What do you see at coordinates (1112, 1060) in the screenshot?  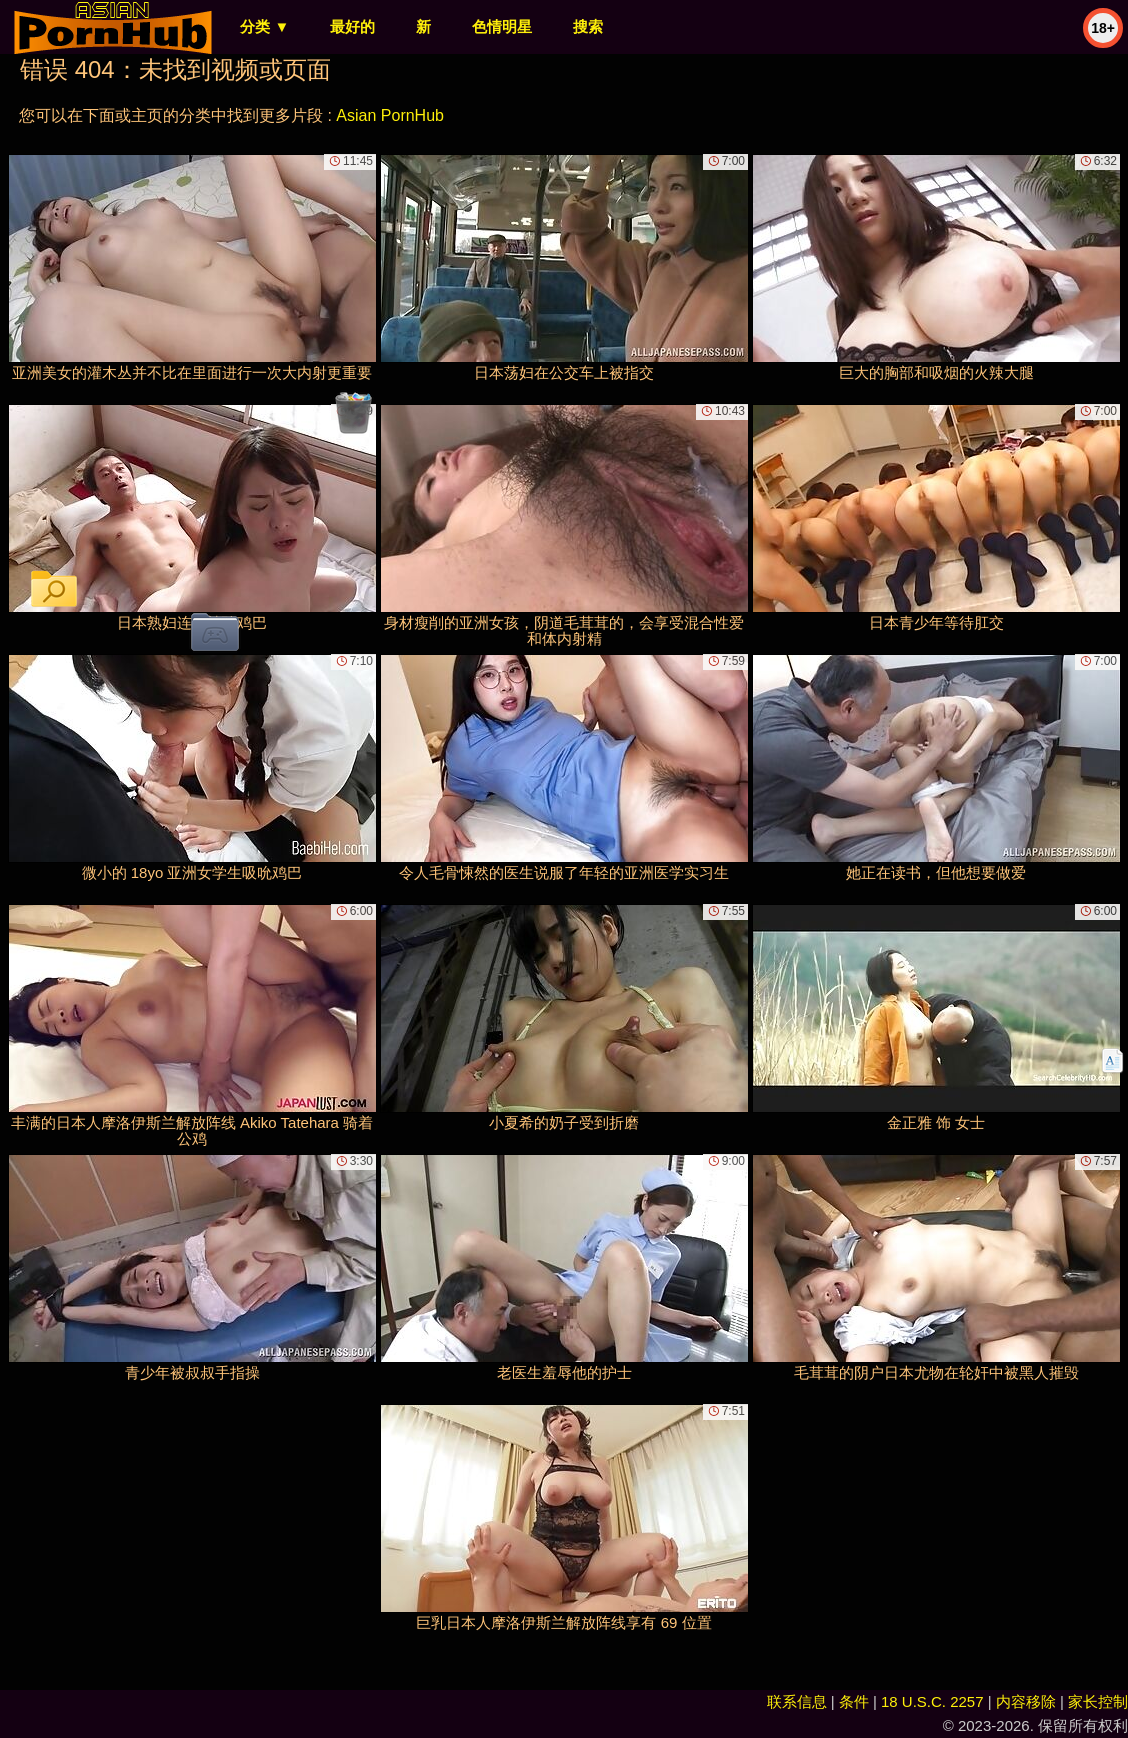 I see `a word processor or text document file` at bounding box center [1112, 1060].